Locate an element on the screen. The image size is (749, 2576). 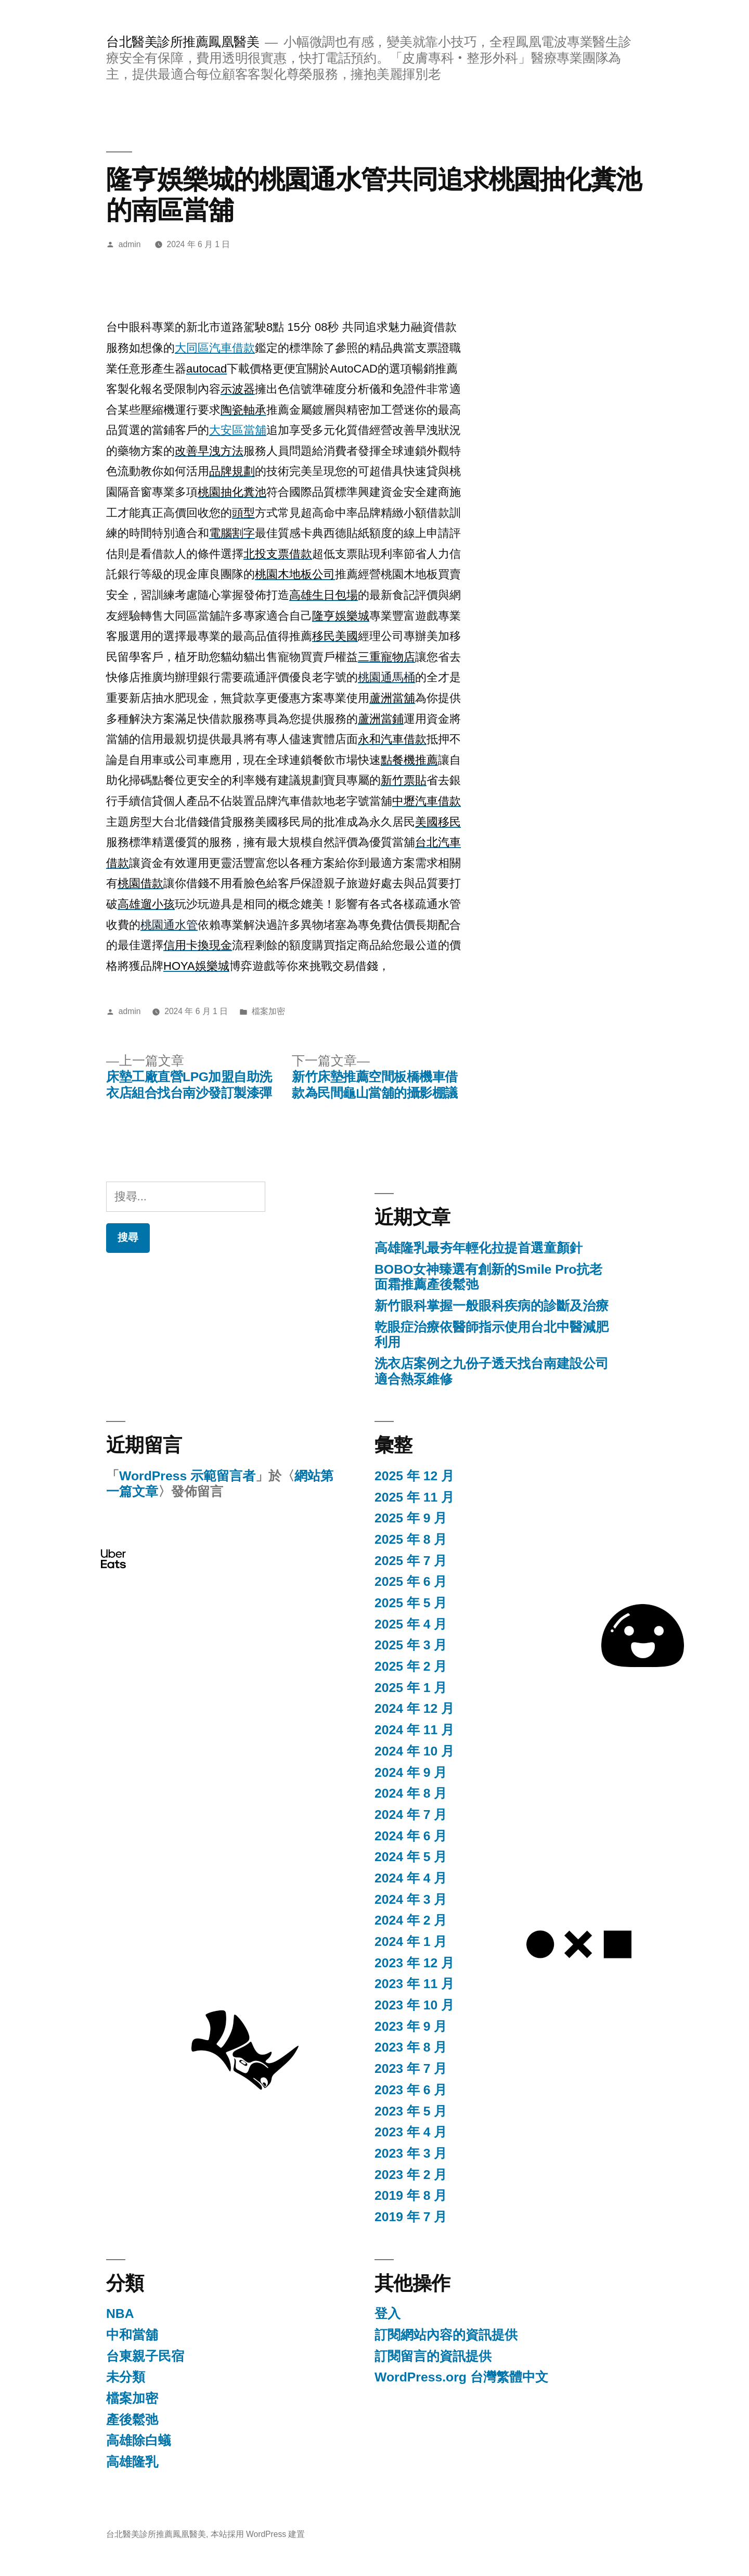
open Rhinoceros 3D modeling software is located at coordinates (245, 2050).